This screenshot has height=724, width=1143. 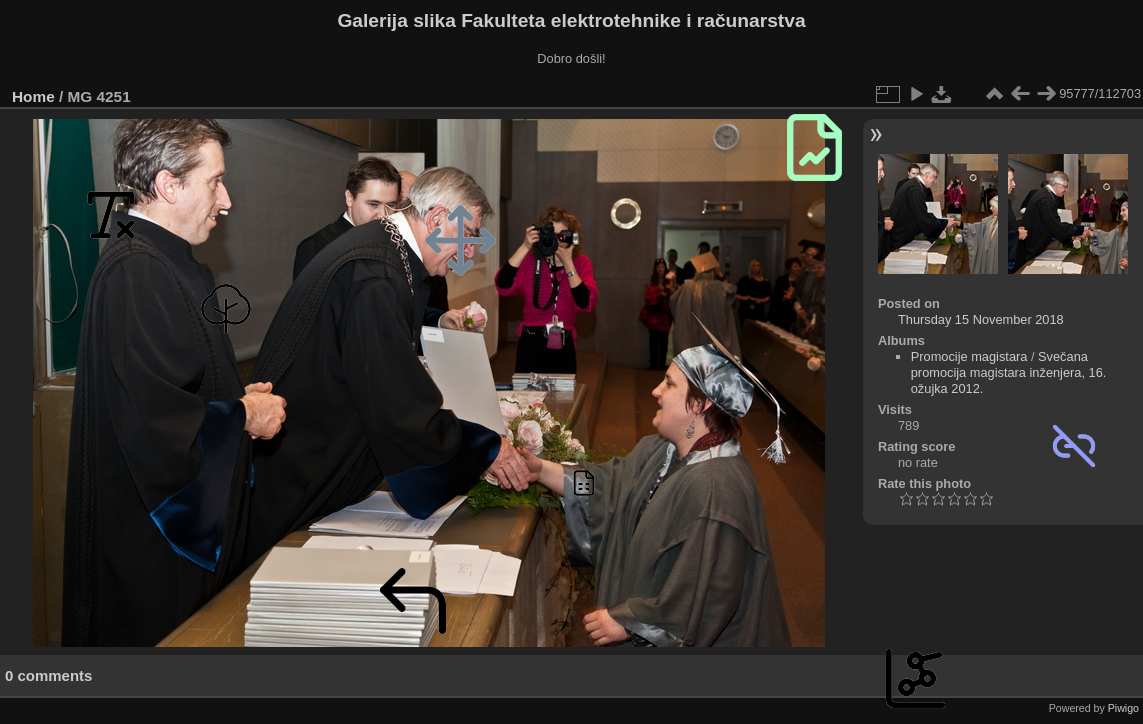 What do you see at coordinates (1074, 446) in the screenshot?
I see `unlink or disconnect items` at bounding box center [1074, 446].